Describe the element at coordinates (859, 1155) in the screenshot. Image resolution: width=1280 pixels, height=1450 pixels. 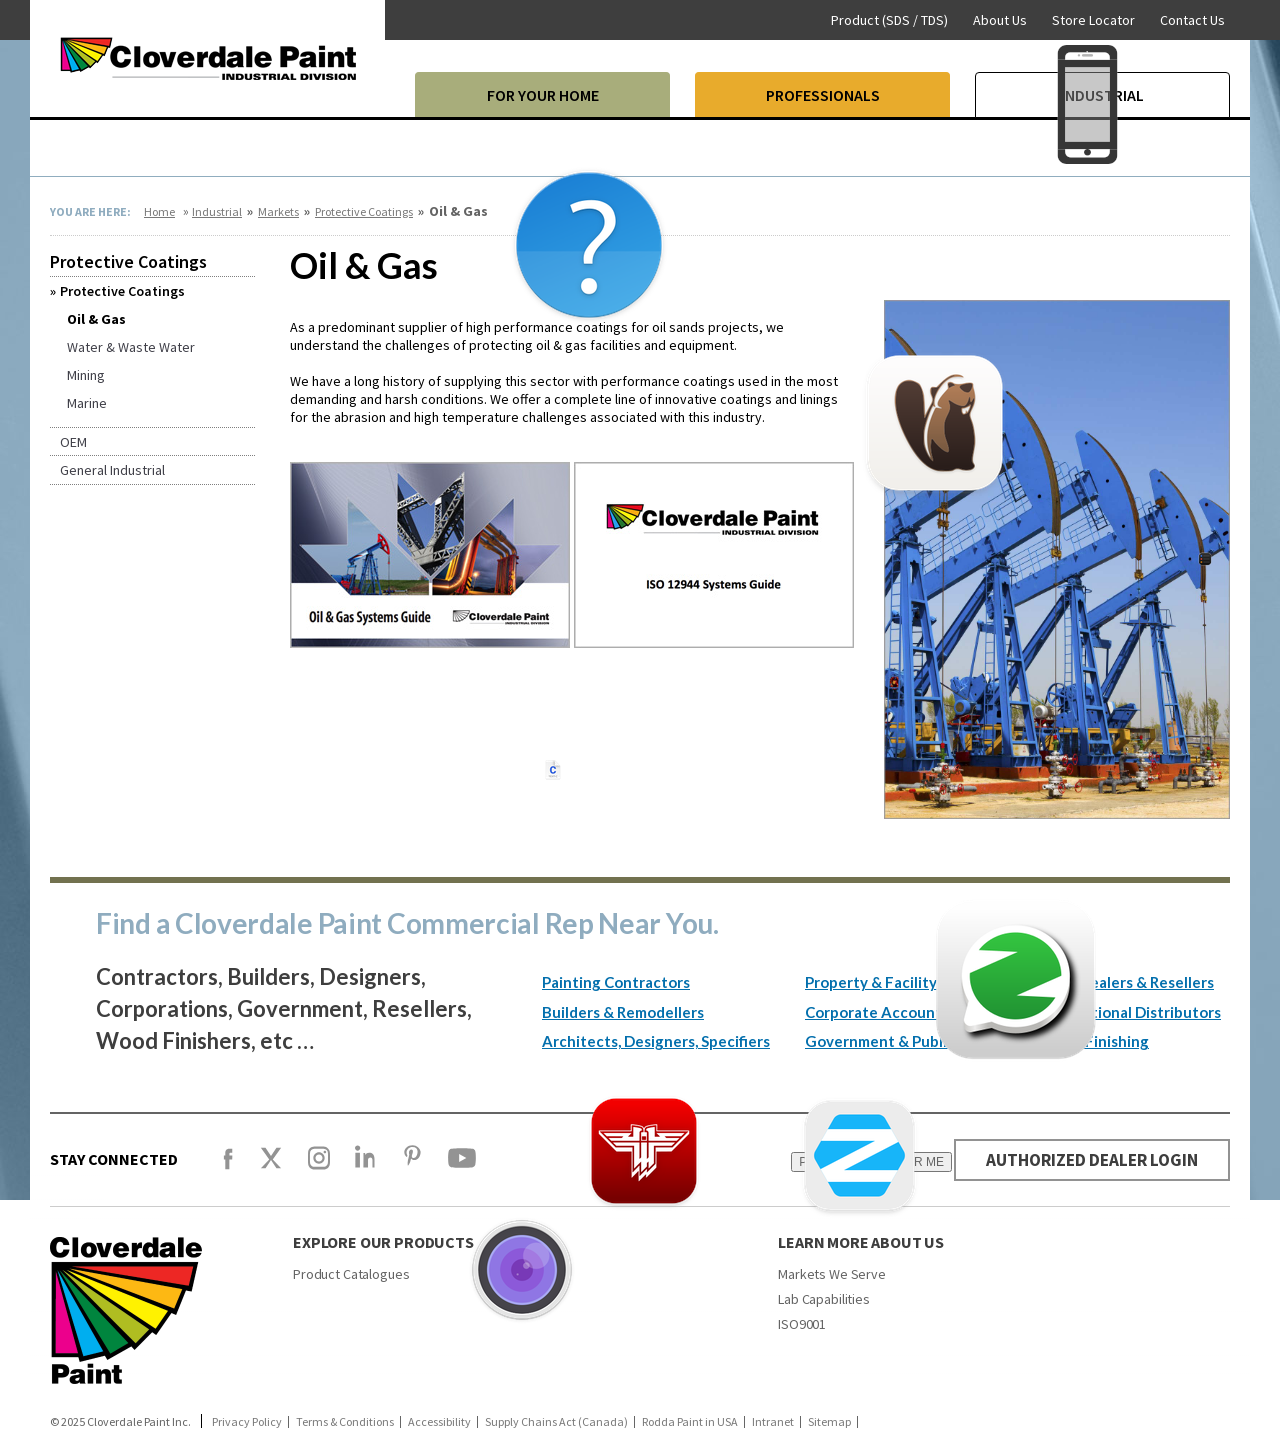
I see `open zorin os system settings or app launcher` at that location.